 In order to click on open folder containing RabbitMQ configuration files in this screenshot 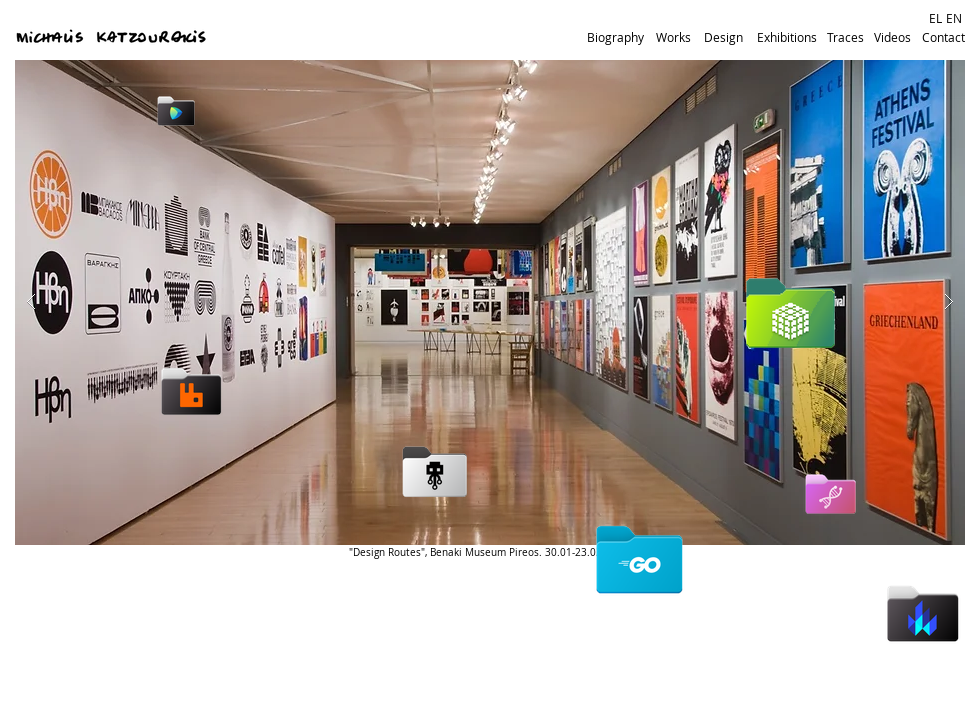, I will do `click(191, 393)`.